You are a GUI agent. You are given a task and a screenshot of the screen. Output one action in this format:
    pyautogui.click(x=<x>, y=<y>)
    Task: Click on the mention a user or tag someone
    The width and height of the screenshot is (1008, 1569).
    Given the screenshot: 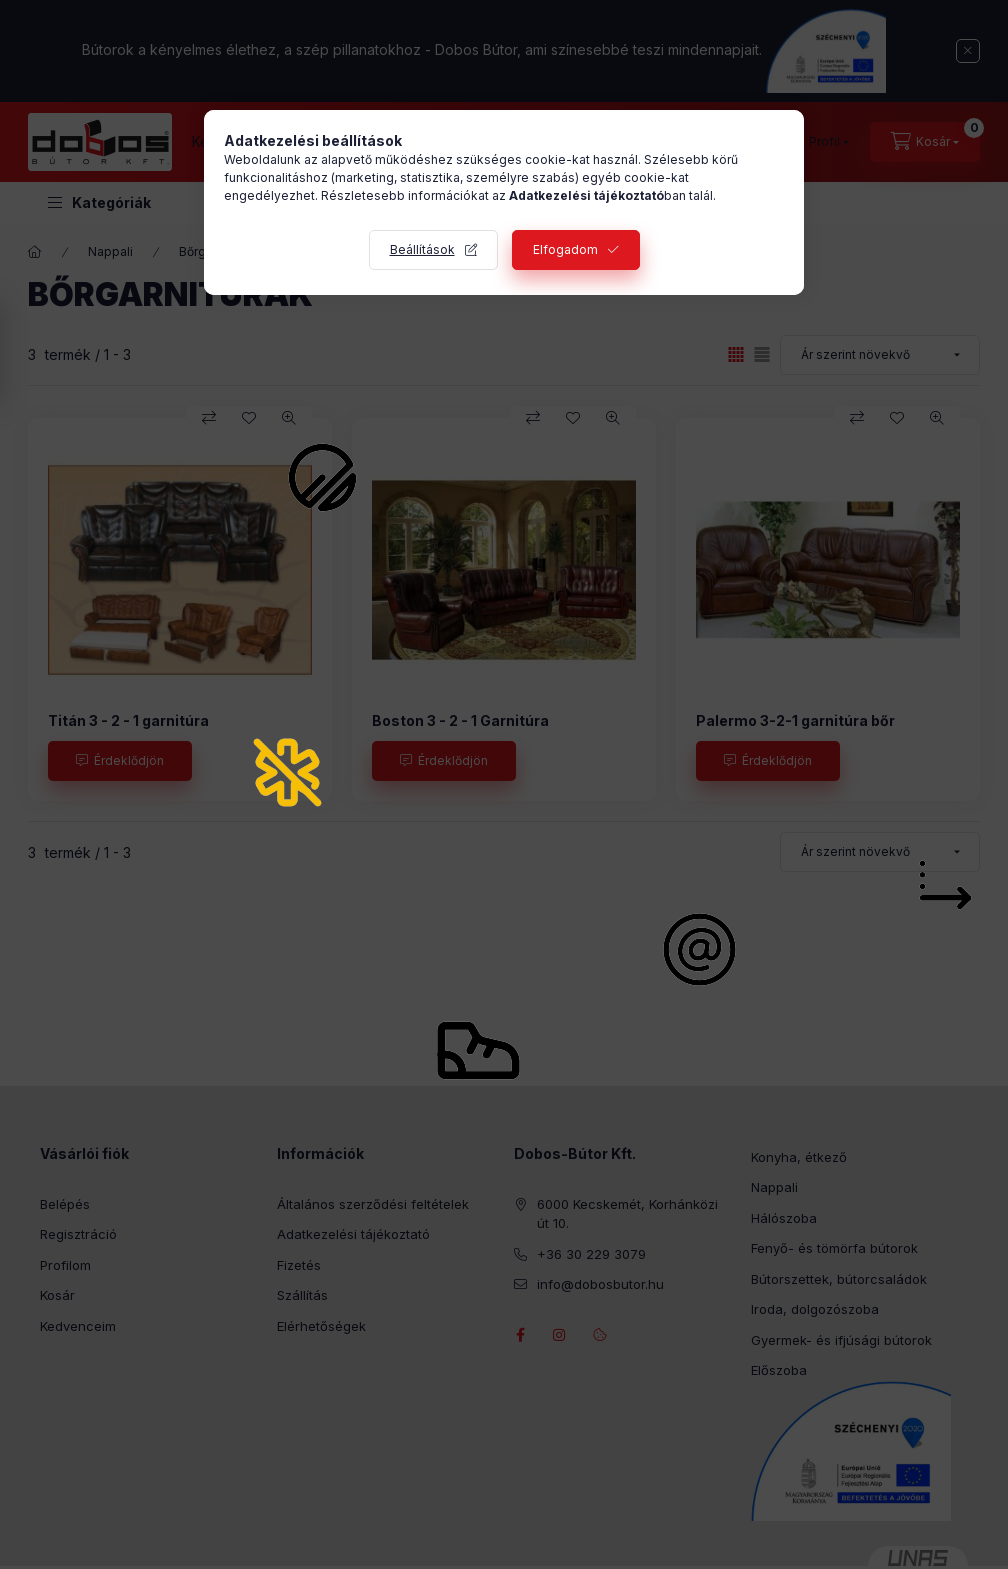 What is the action you would take?
    pyautogui.click(x=699, y=949)
    